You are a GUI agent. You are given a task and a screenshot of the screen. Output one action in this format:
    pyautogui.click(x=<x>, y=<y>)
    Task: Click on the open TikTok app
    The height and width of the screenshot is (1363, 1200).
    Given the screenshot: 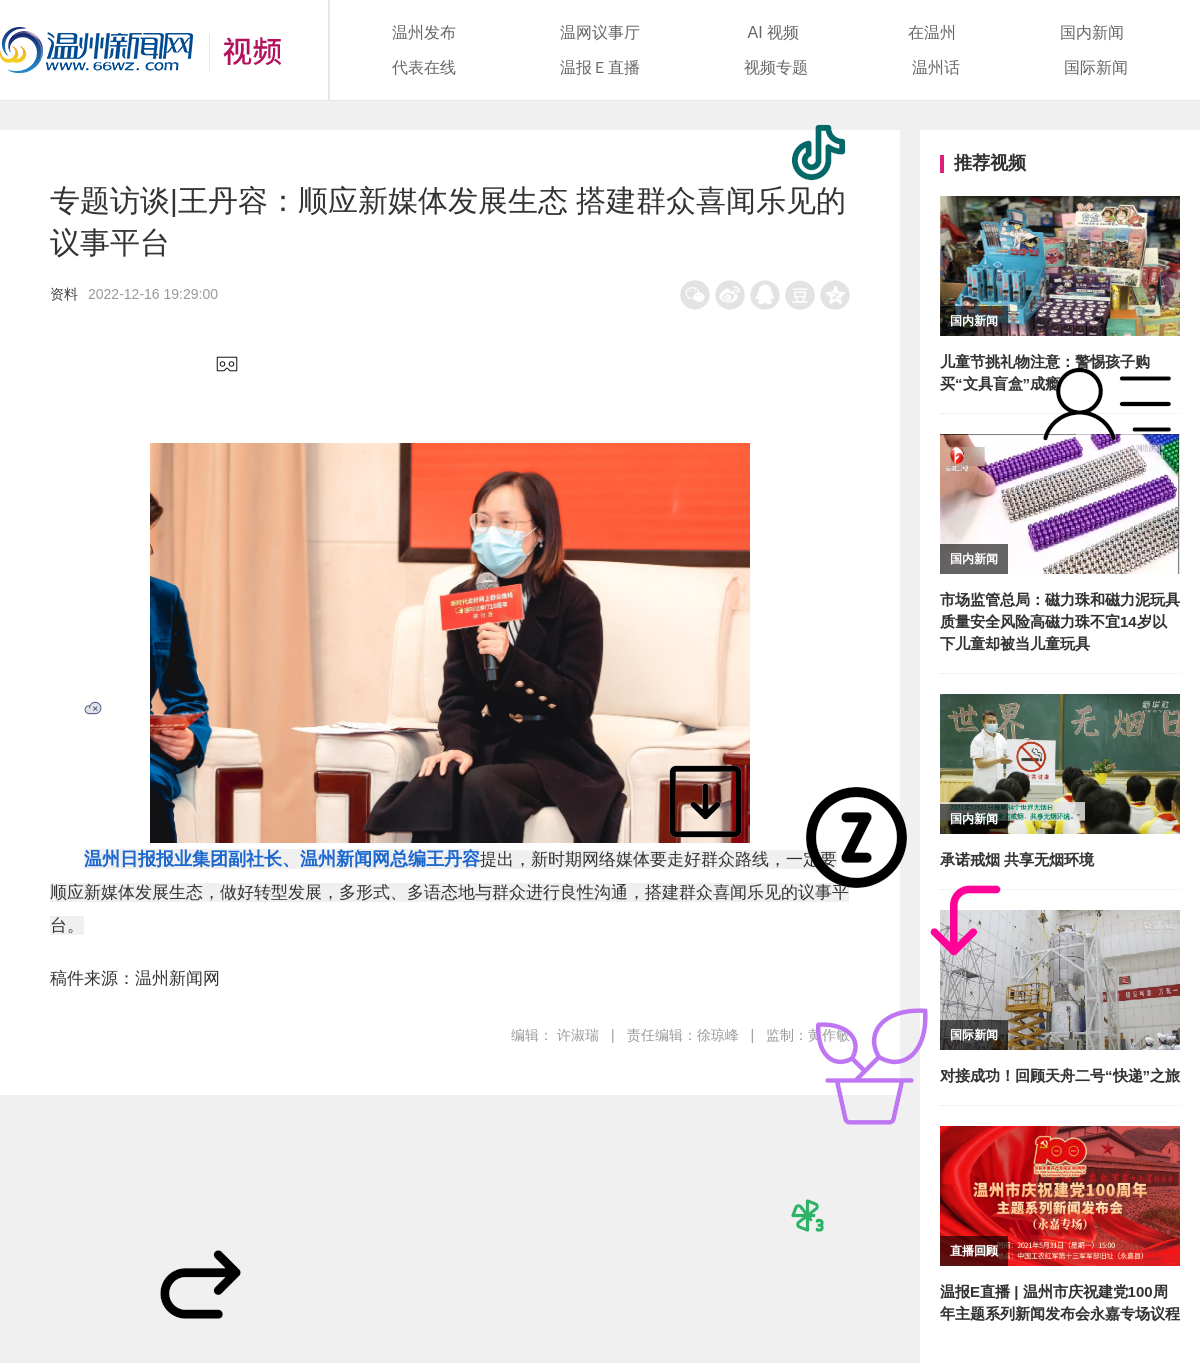 What is the action you would take?
    pyautogui.click(x=818, y=153)
    